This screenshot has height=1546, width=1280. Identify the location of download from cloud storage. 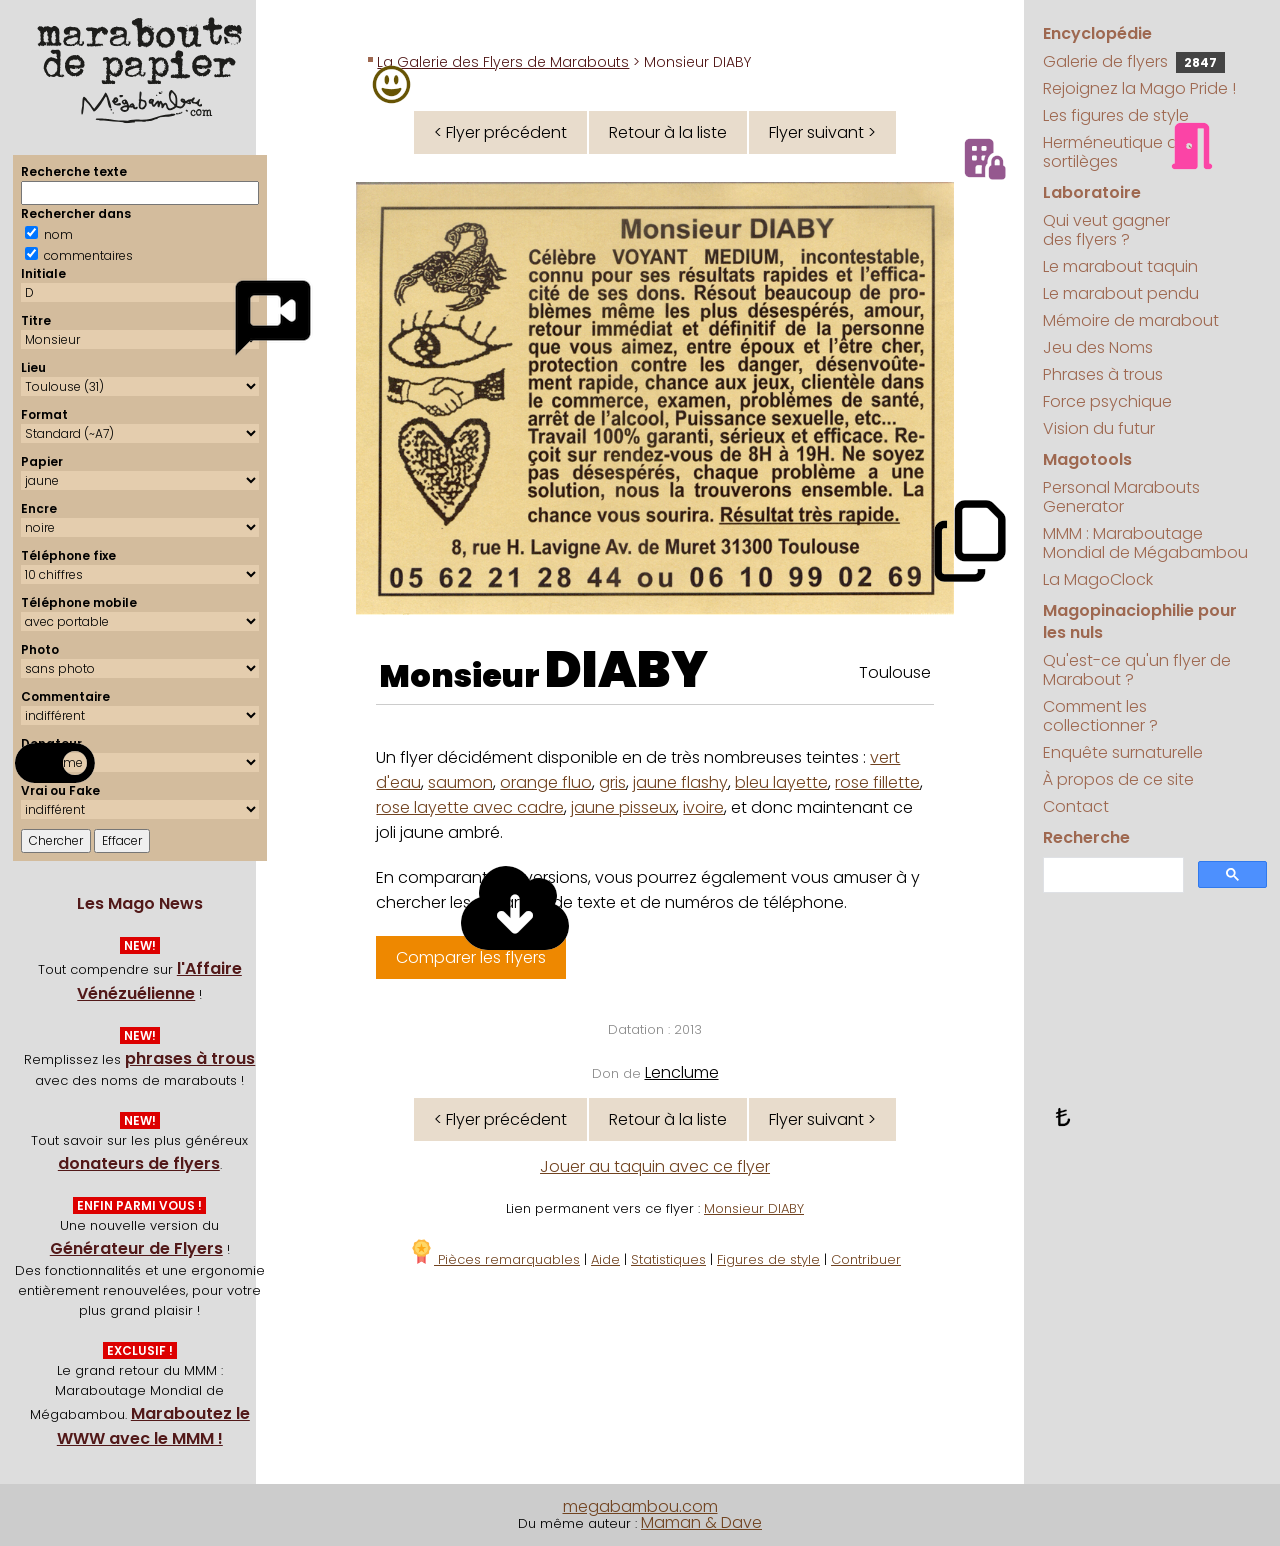
(515, 908).